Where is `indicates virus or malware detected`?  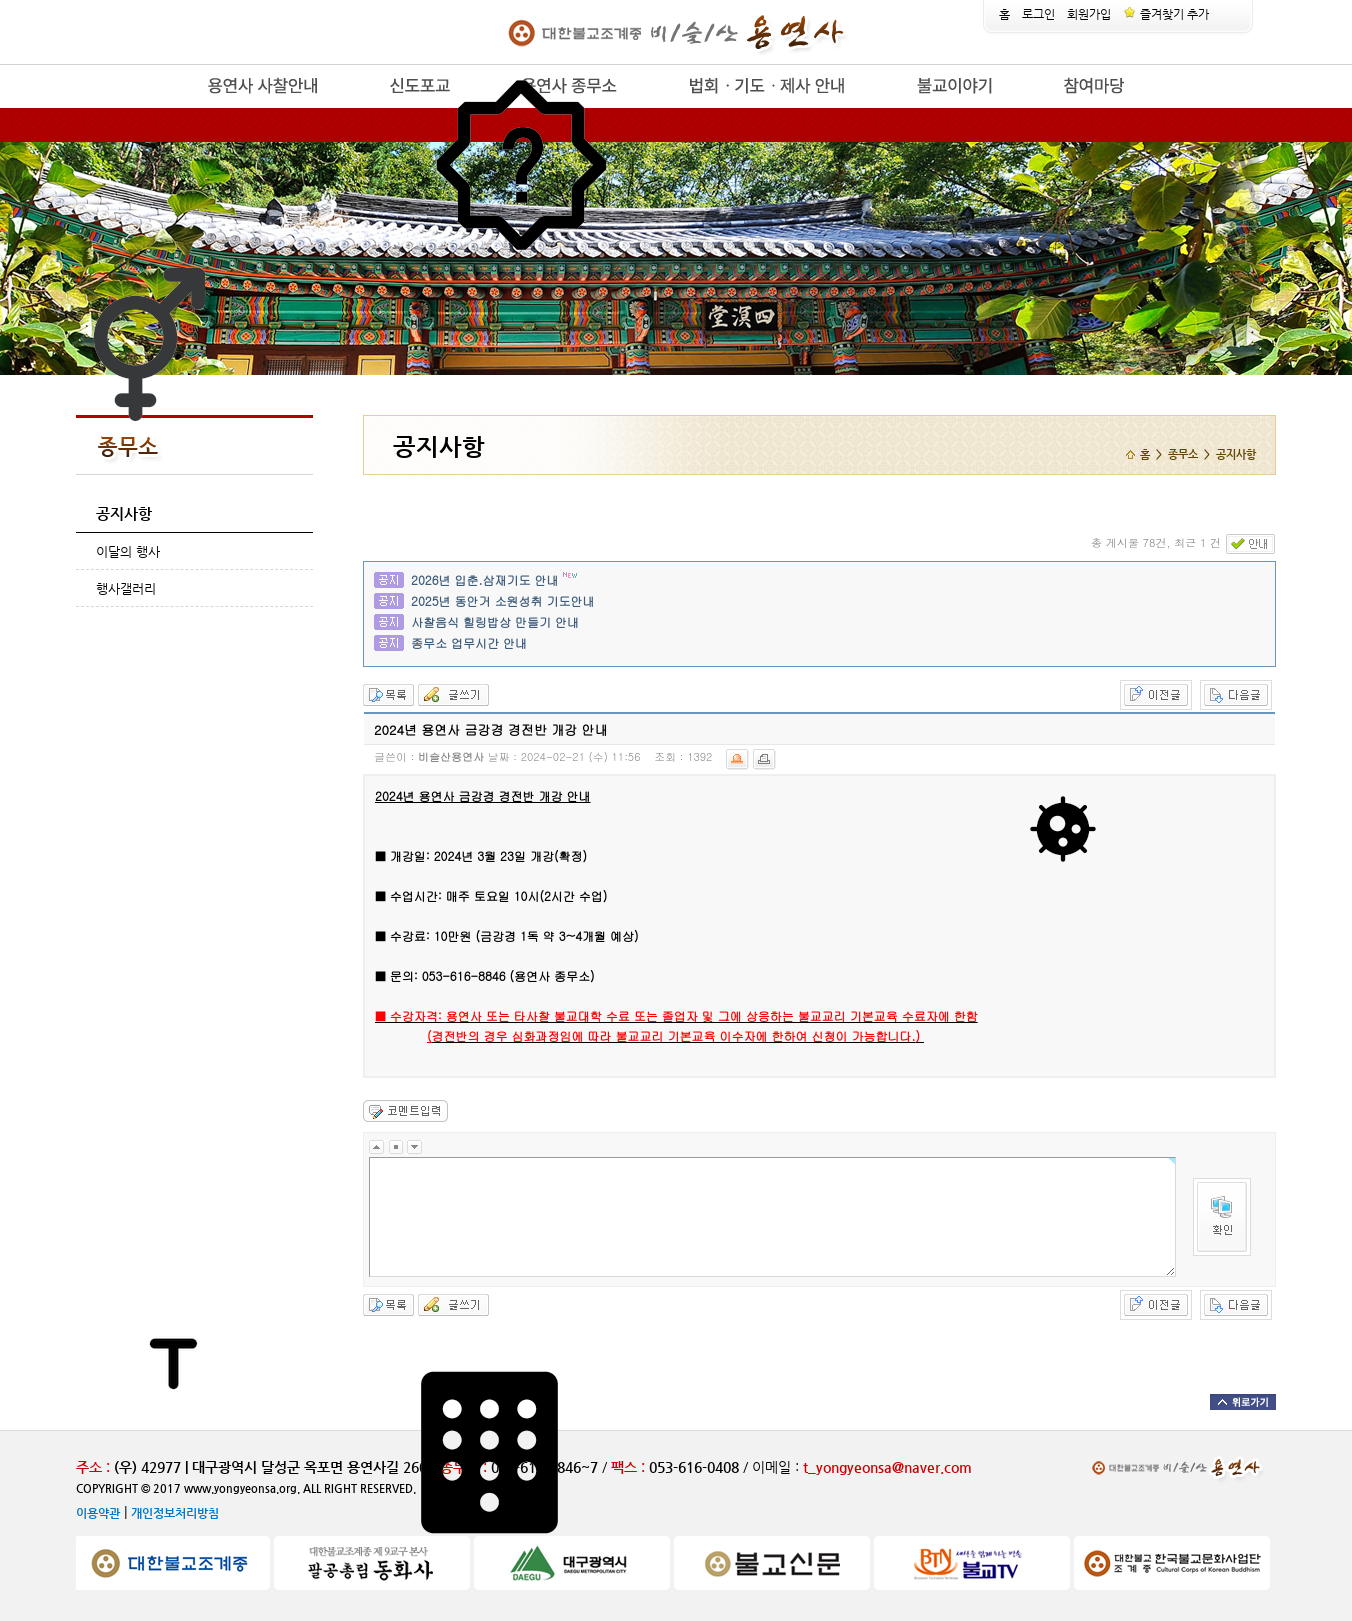
indicates virus or malware detected is located at coordinates (1063, 829).